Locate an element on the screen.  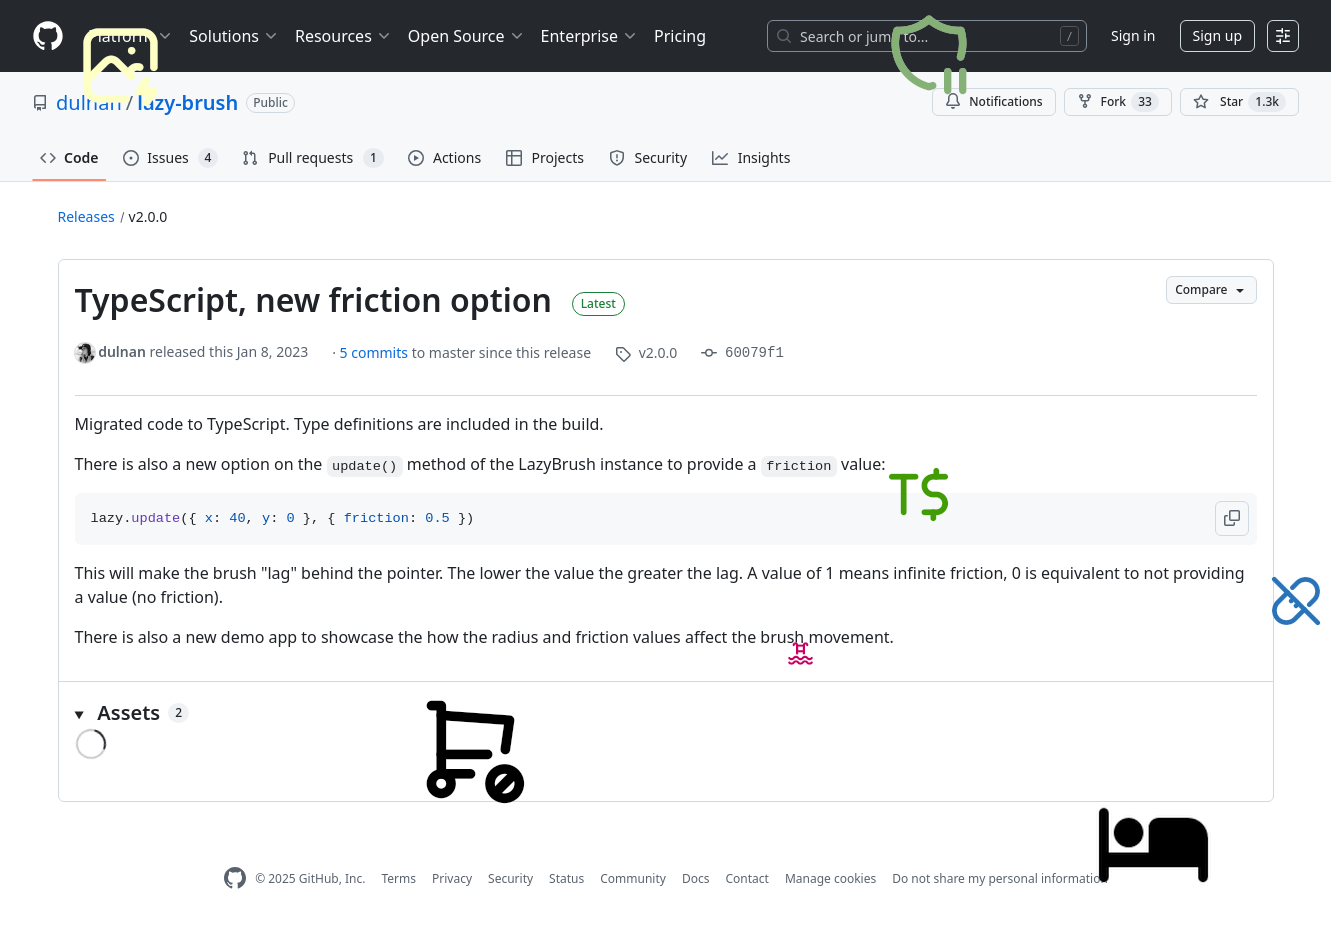
cancel or remove your shopping cart is located at coordinates (470, 749).